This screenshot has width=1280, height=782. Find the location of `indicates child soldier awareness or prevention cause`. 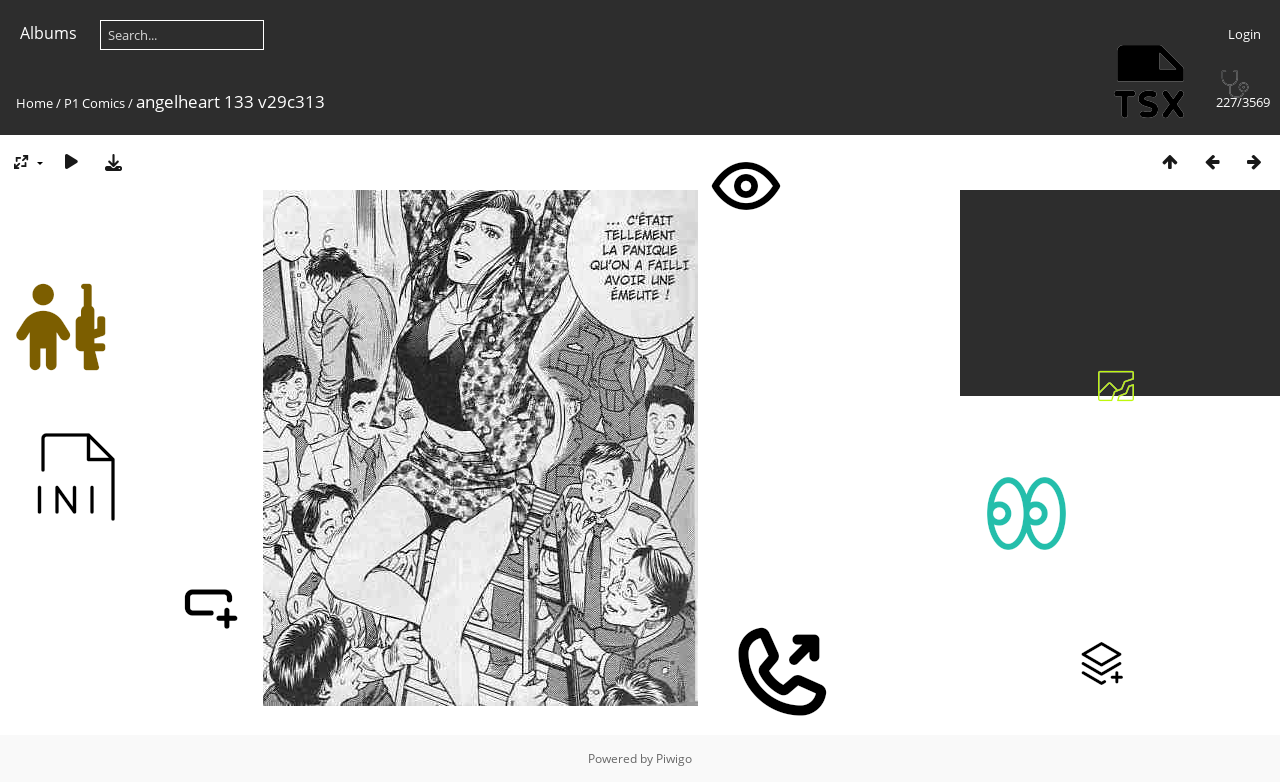

indicates child soldier awareness or prevention cause is located at coordinates (62, 327).